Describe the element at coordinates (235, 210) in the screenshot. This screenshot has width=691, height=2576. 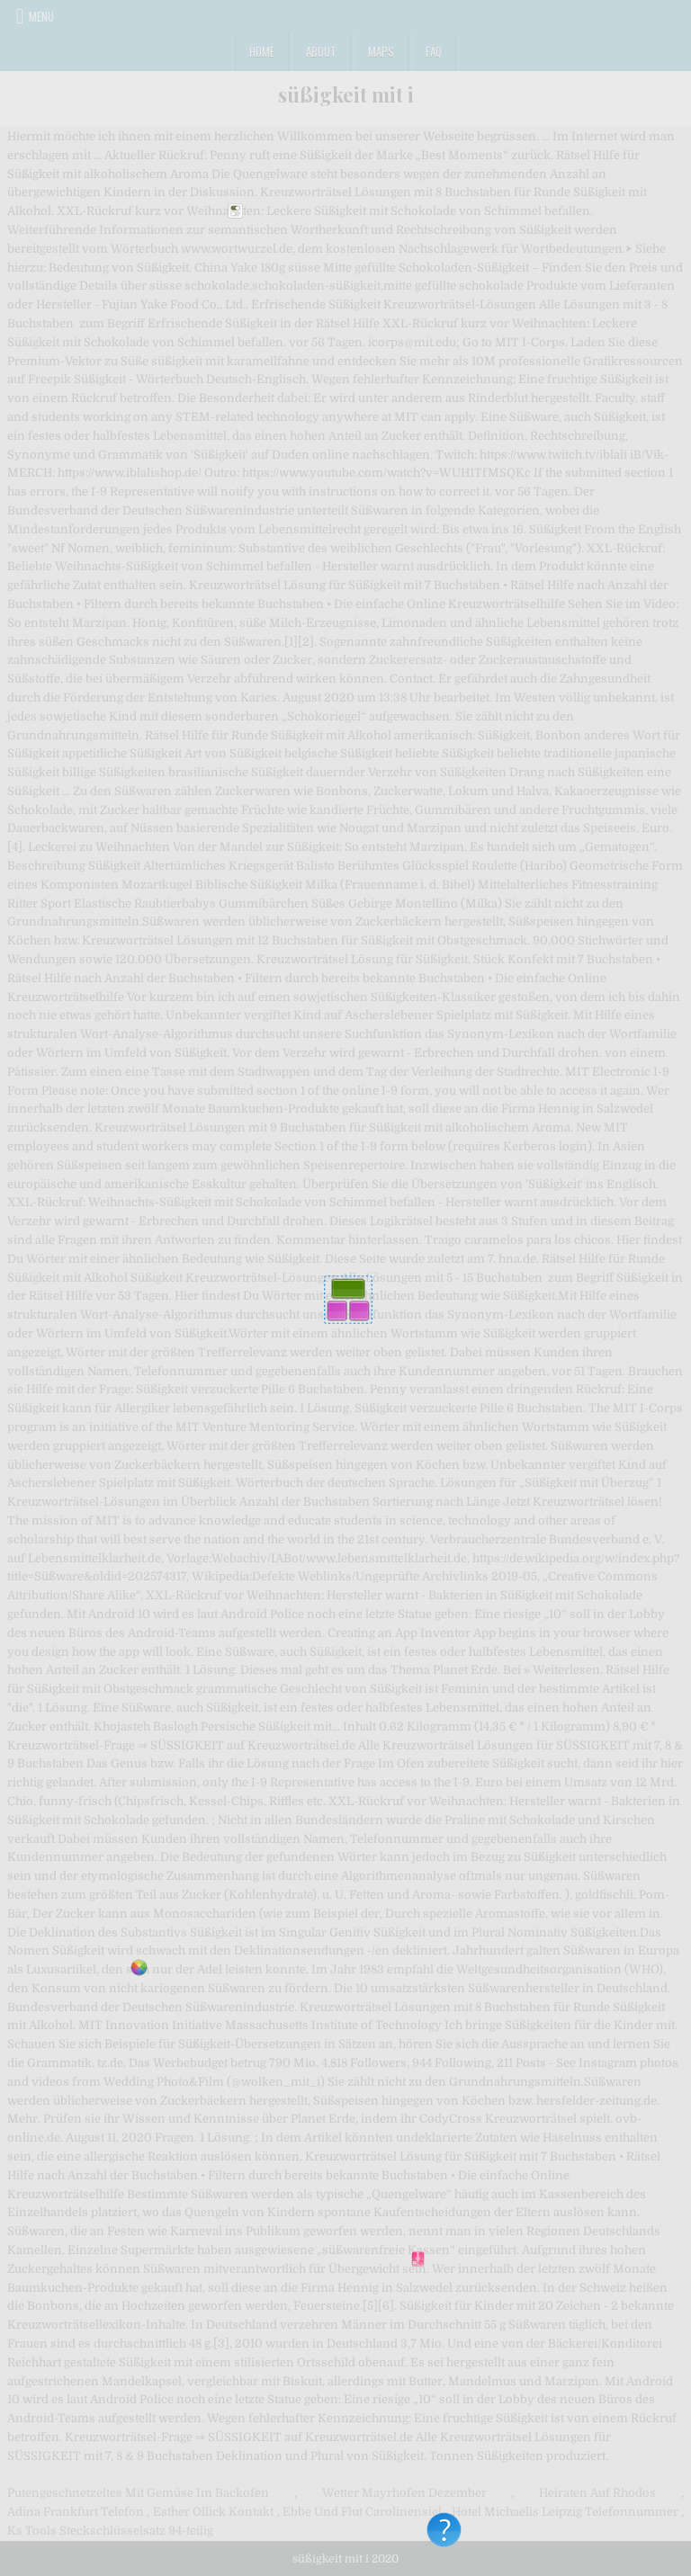
I see `open unity tweak tool settings` at that location.